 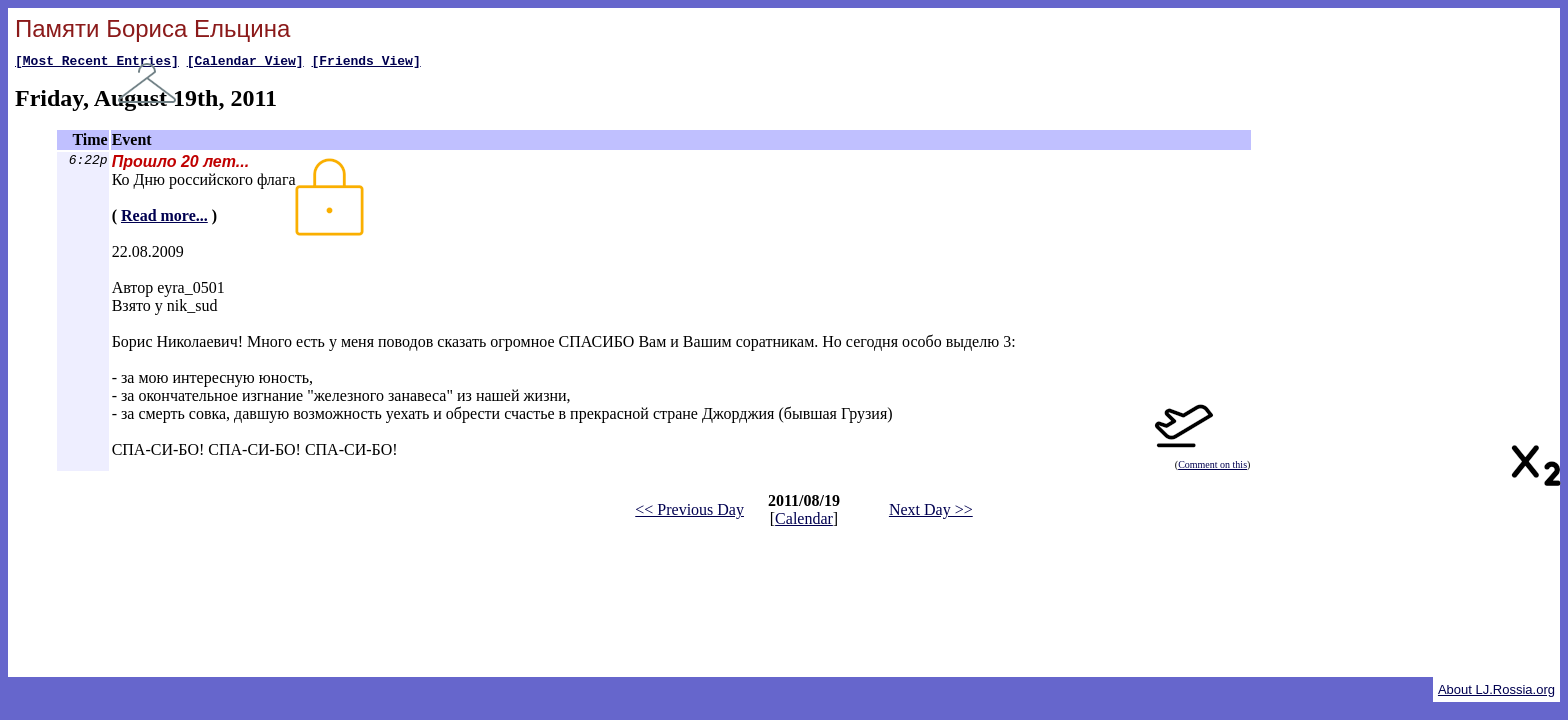 What do you see at coordinates (147, 86) in the screenshot?
I see `access your wardrobe or closet` at bounding box center [147, 86].